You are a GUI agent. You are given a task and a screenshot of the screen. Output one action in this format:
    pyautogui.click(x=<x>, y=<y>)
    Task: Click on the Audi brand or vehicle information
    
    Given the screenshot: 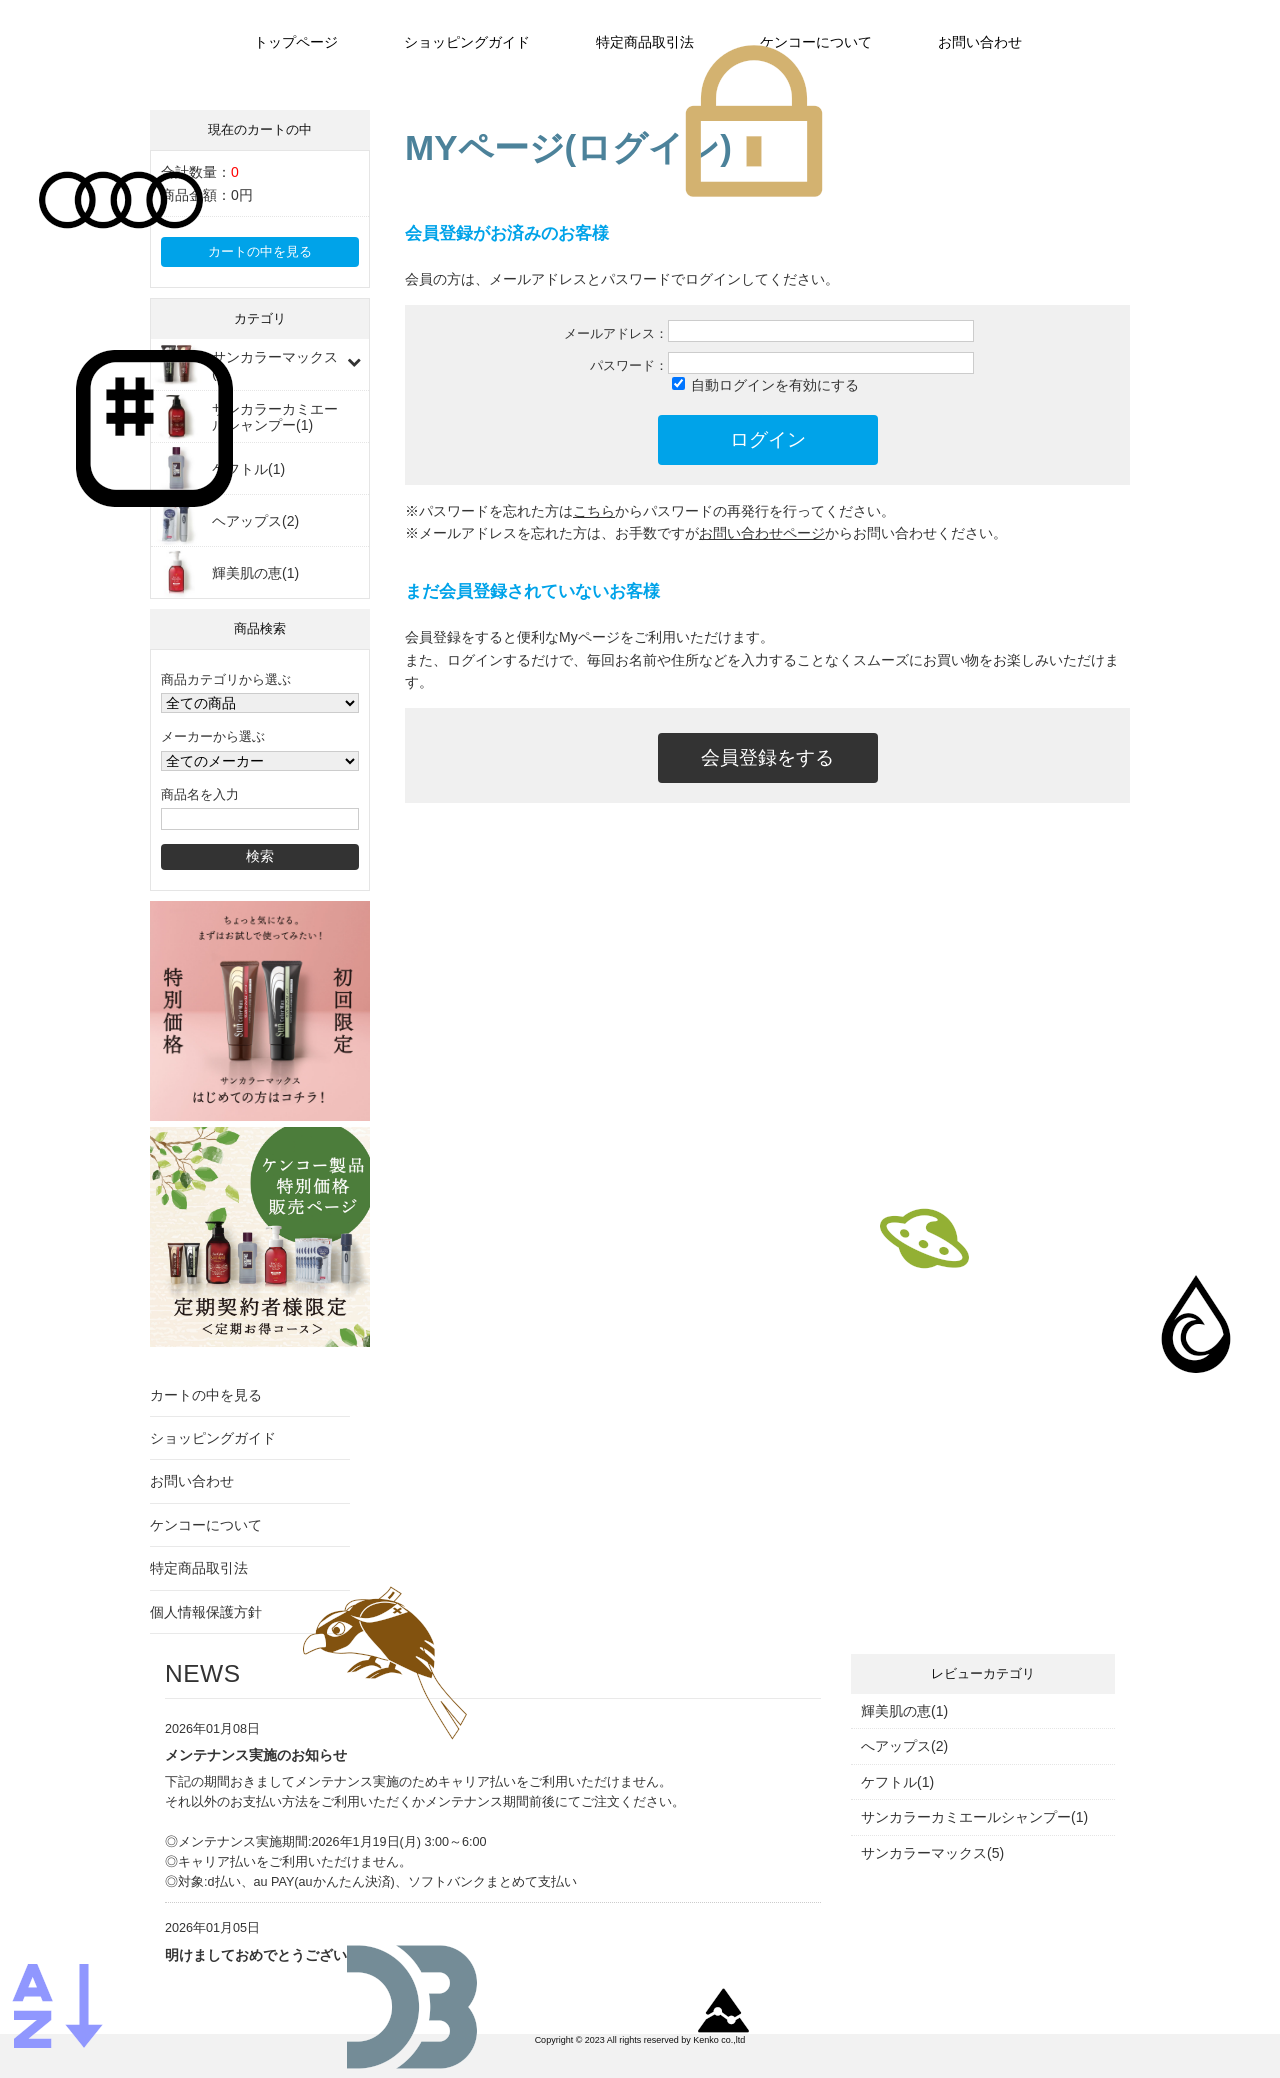 What is the action you would take?
    pyautogui.click(x=121, y=200)
    